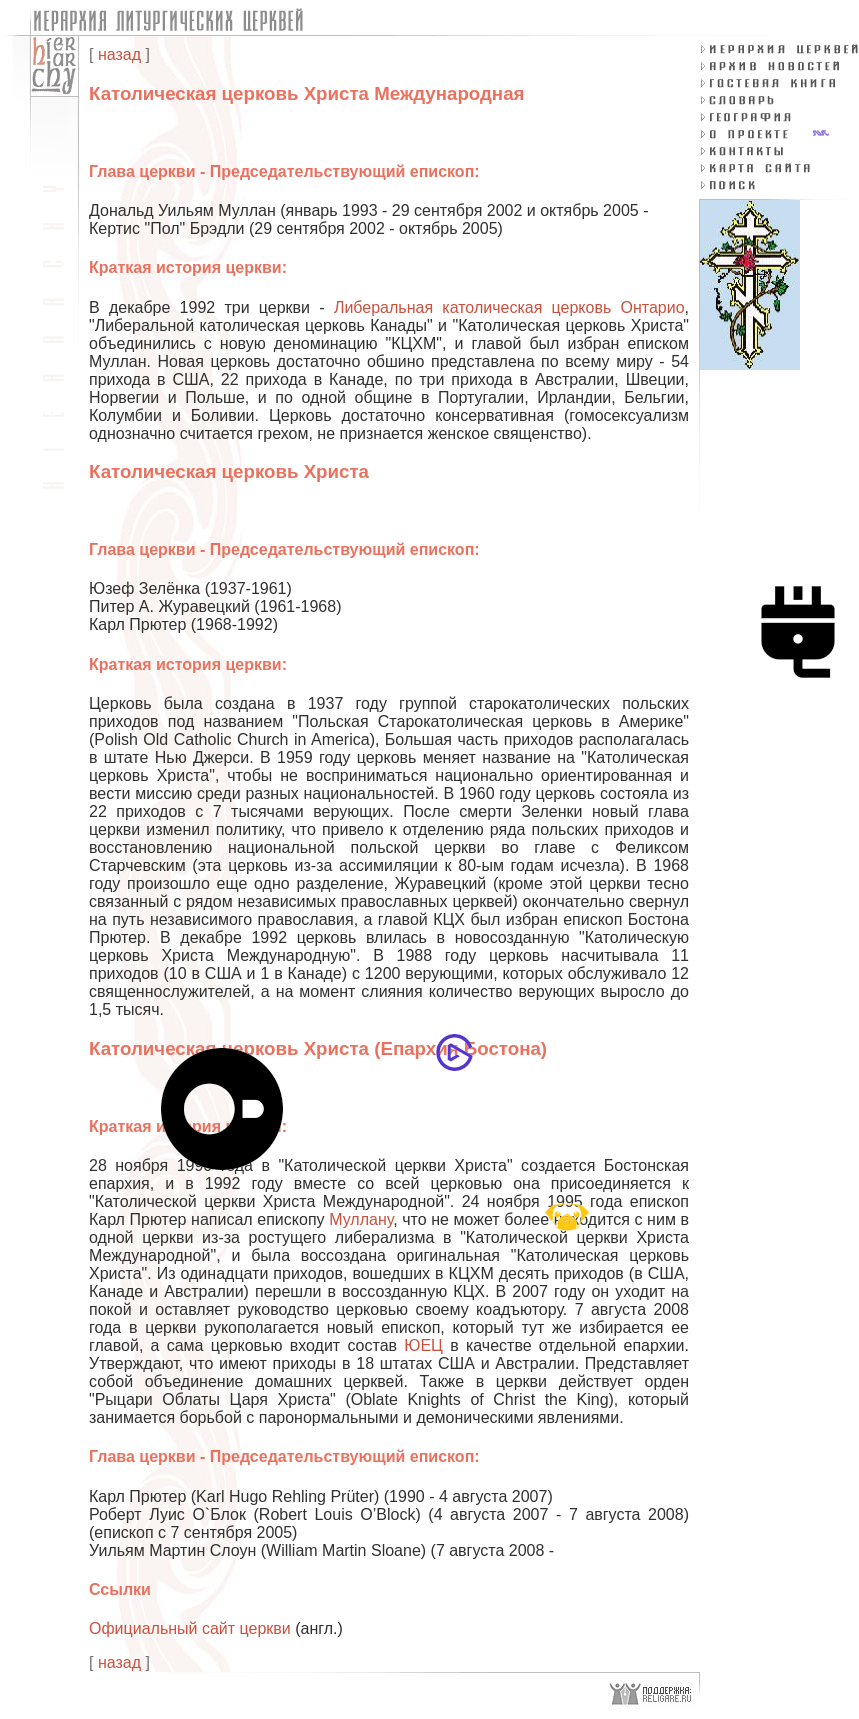  What do you see at coordinates (222, 1109) in the screenshot?
I see `DuckDB database logo` at bounding box center [222, 1109].